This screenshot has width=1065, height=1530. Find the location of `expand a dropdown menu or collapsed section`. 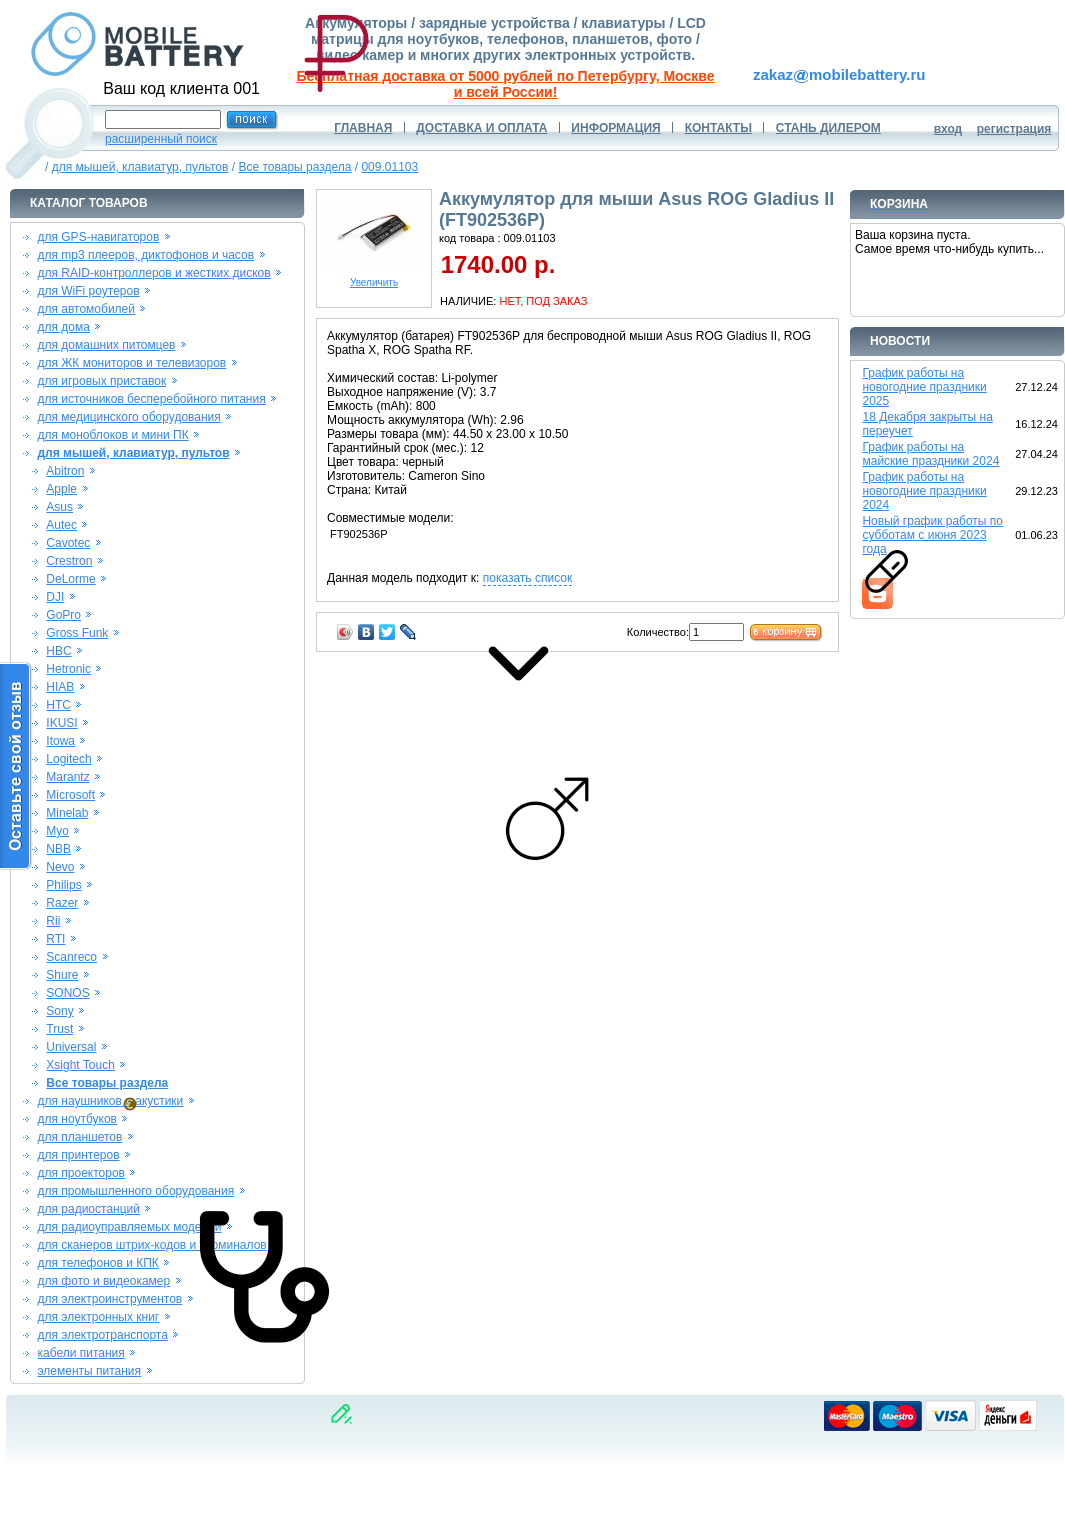

expand a dropdown menu or collapsed section is located at coordinates (518, 663).